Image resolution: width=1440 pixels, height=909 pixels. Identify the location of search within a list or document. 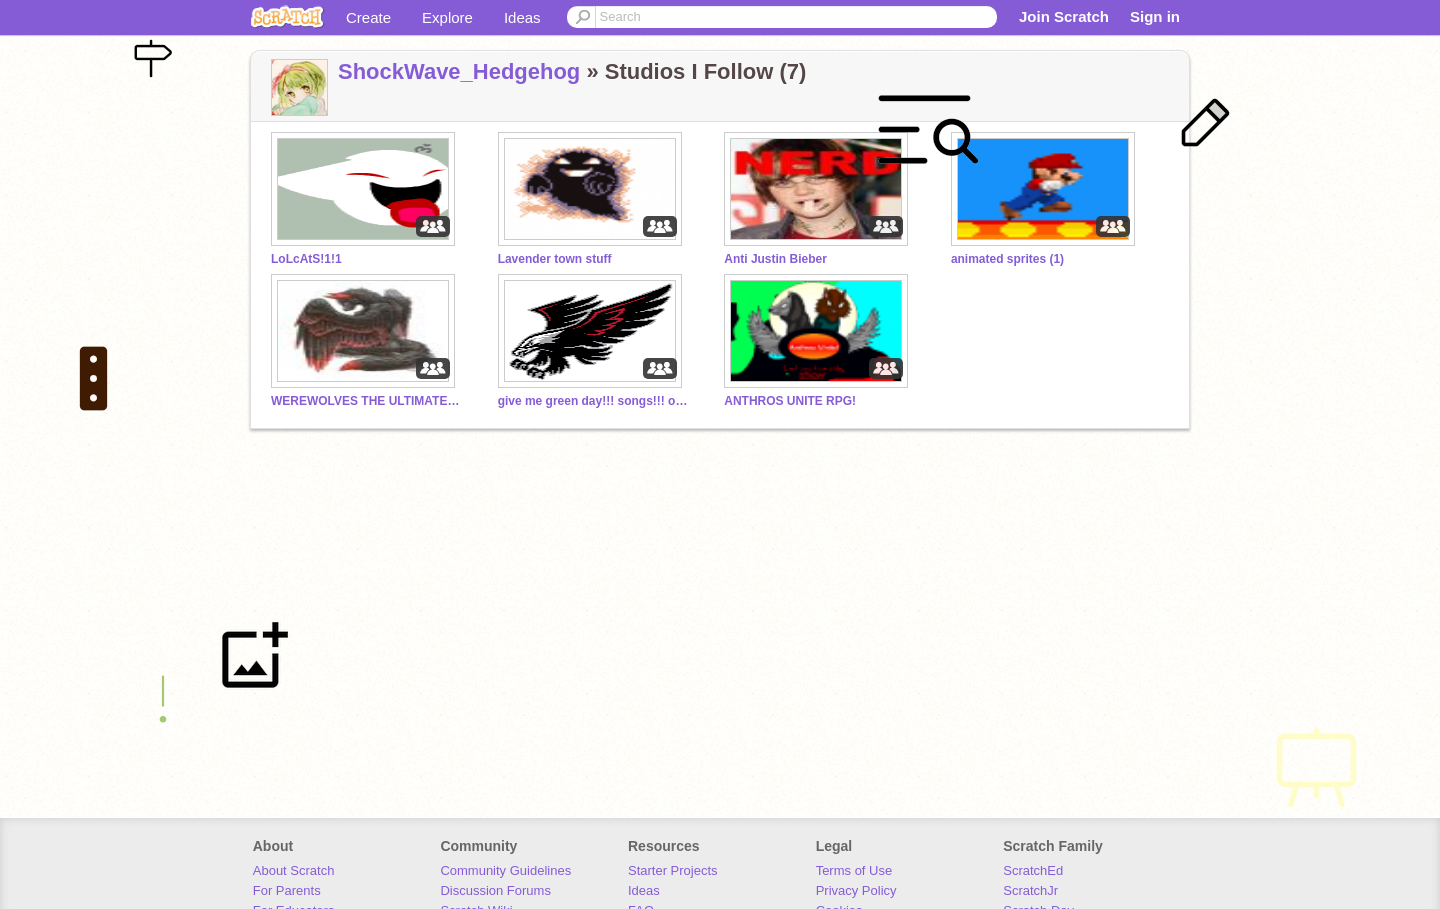
(924, 129).